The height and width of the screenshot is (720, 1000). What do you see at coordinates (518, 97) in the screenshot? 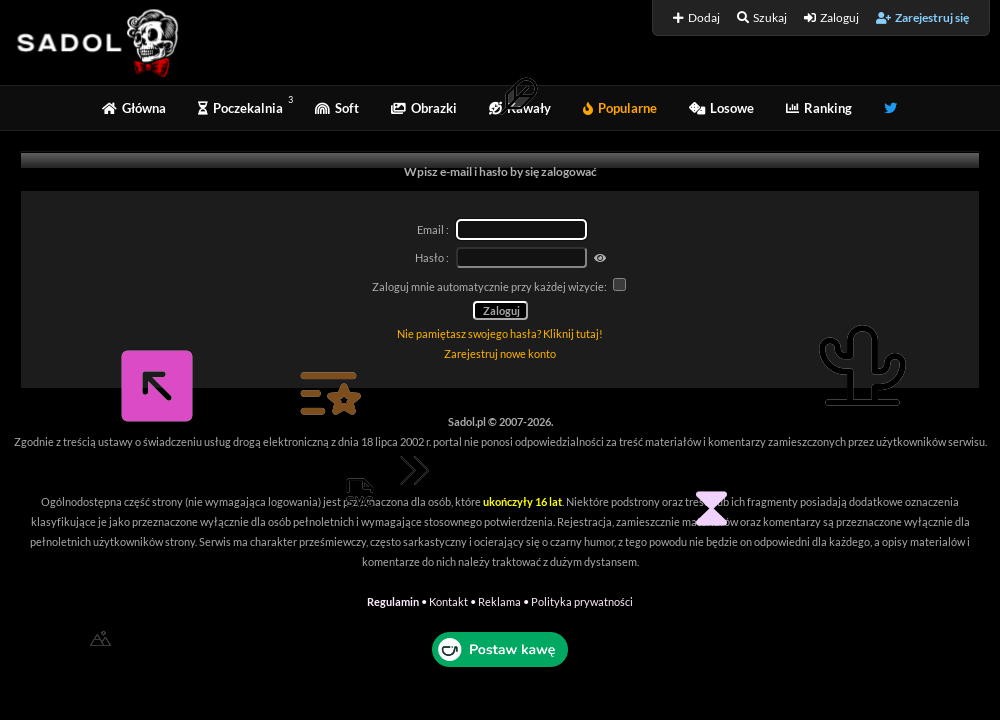
I see `compose a new message or note` at bounding box center [518, 97].